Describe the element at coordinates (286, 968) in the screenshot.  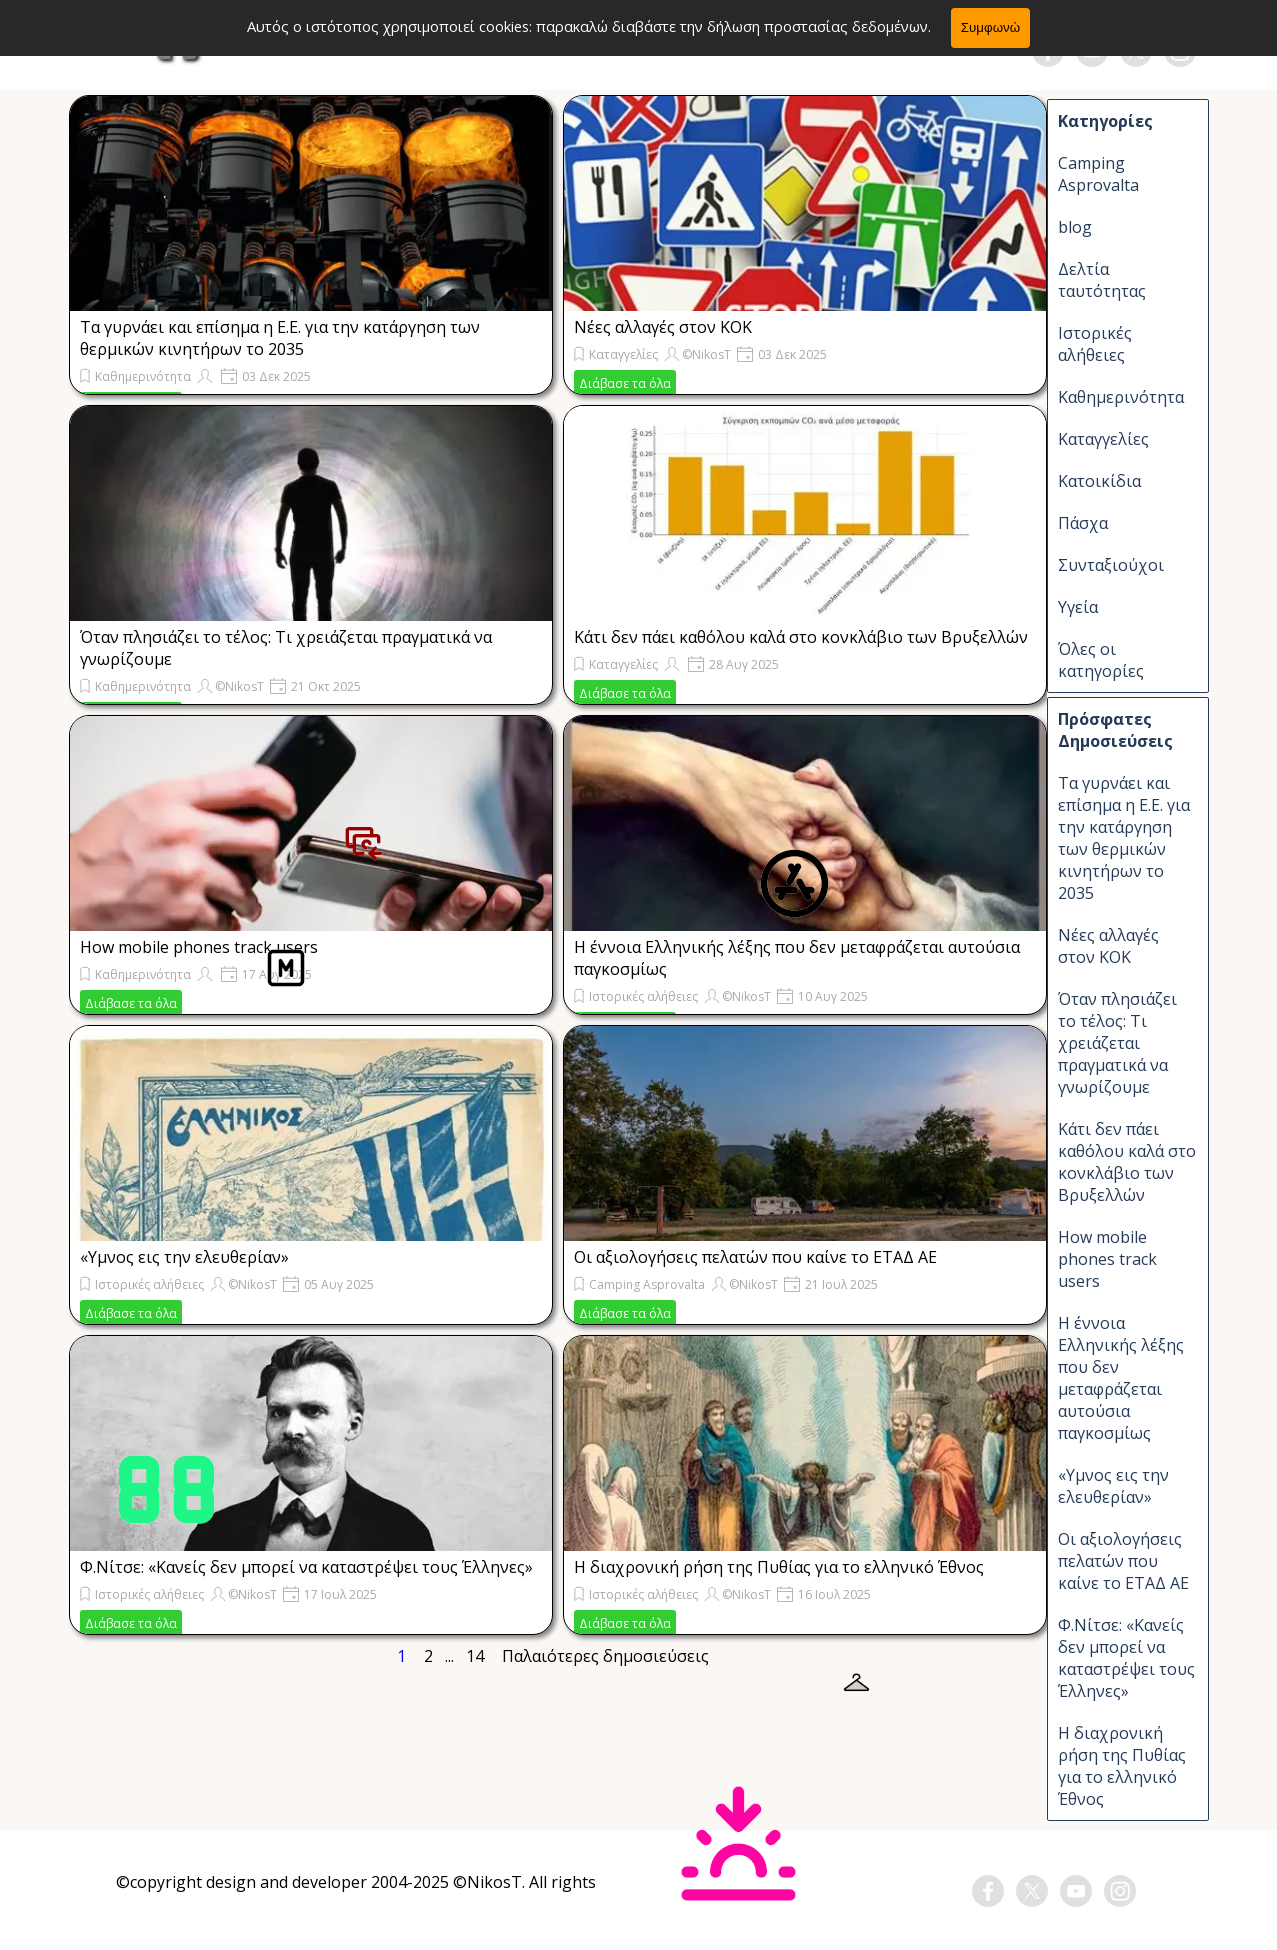
I see `select medium size option` at that location.